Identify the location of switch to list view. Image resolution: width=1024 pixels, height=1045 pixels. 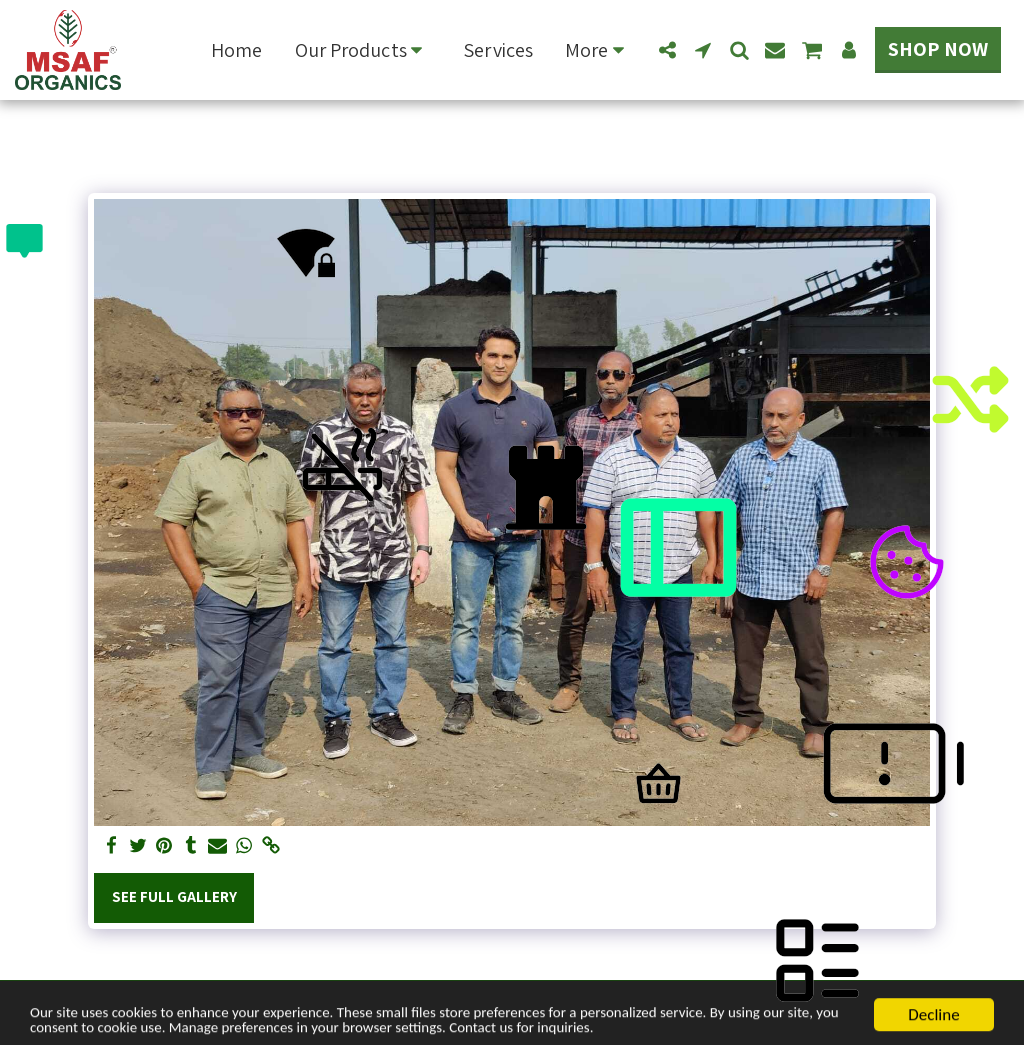
(817, 960).